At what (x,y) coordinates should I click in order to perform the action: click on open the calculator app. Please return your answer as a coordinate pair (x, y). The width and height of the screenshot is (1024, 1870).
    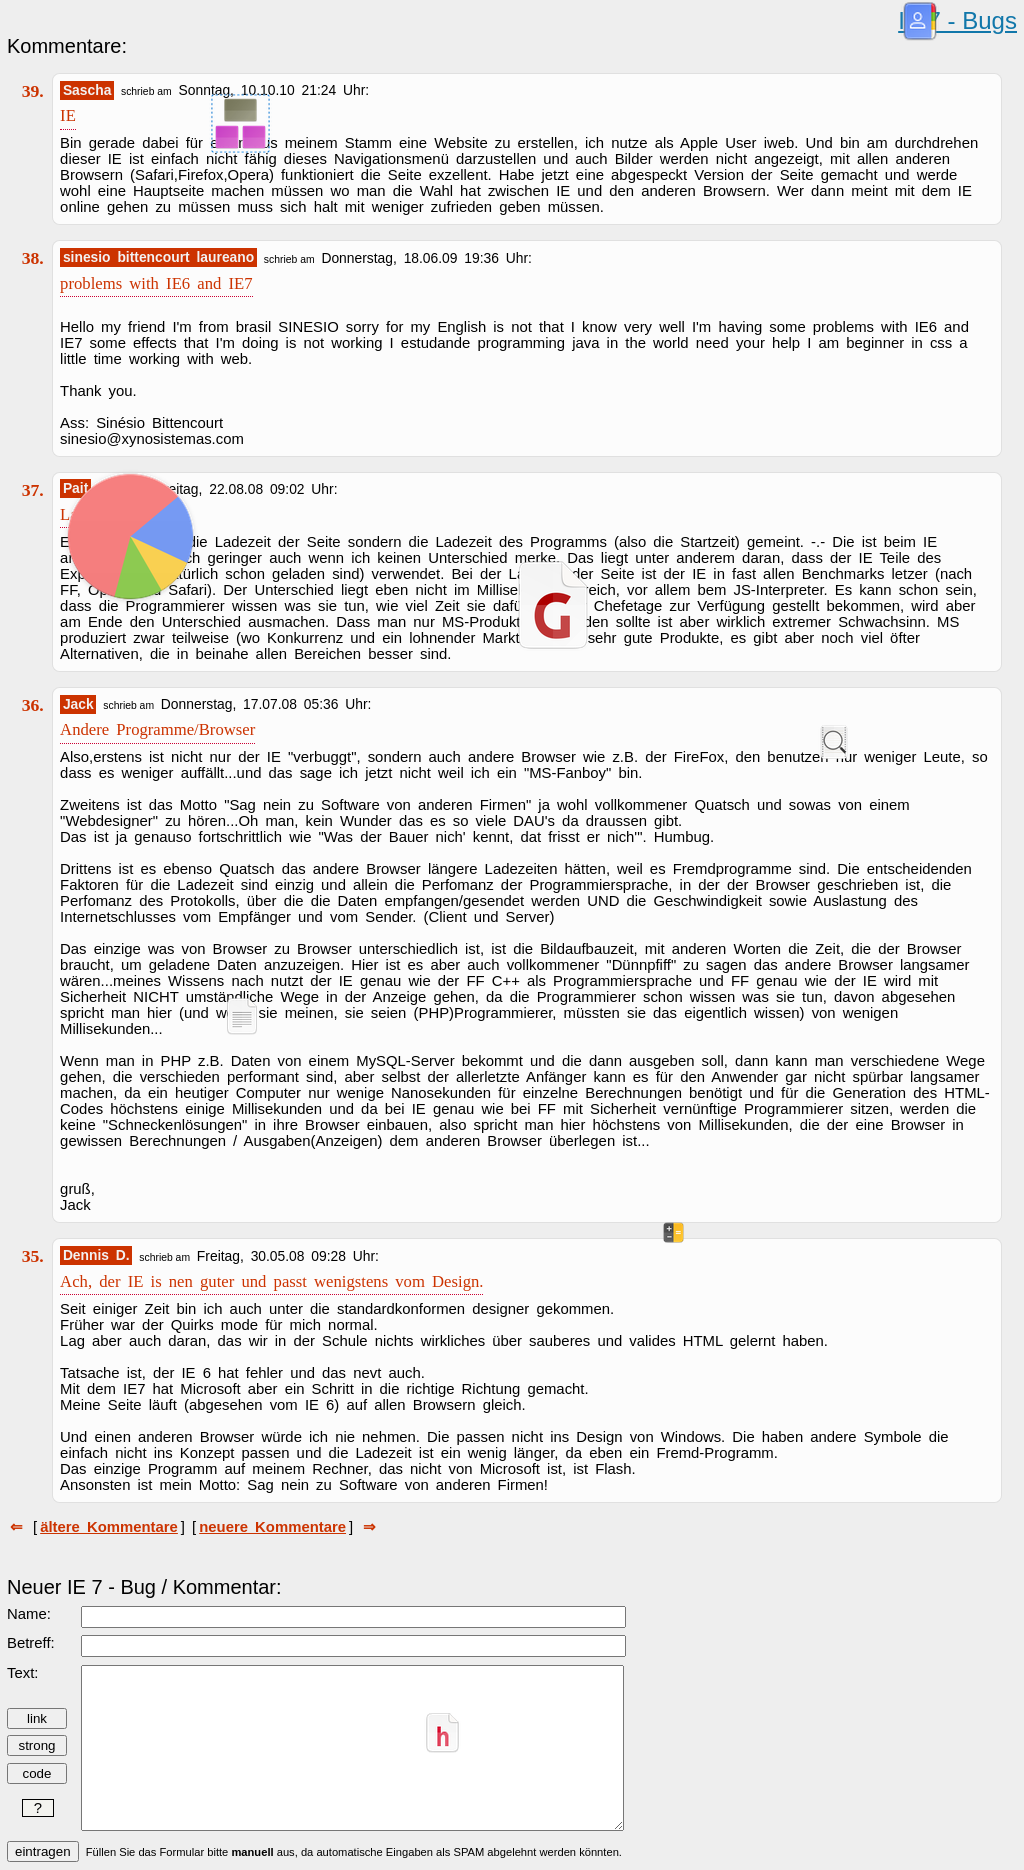
    Looking at the image, I should click on (673, 1232).